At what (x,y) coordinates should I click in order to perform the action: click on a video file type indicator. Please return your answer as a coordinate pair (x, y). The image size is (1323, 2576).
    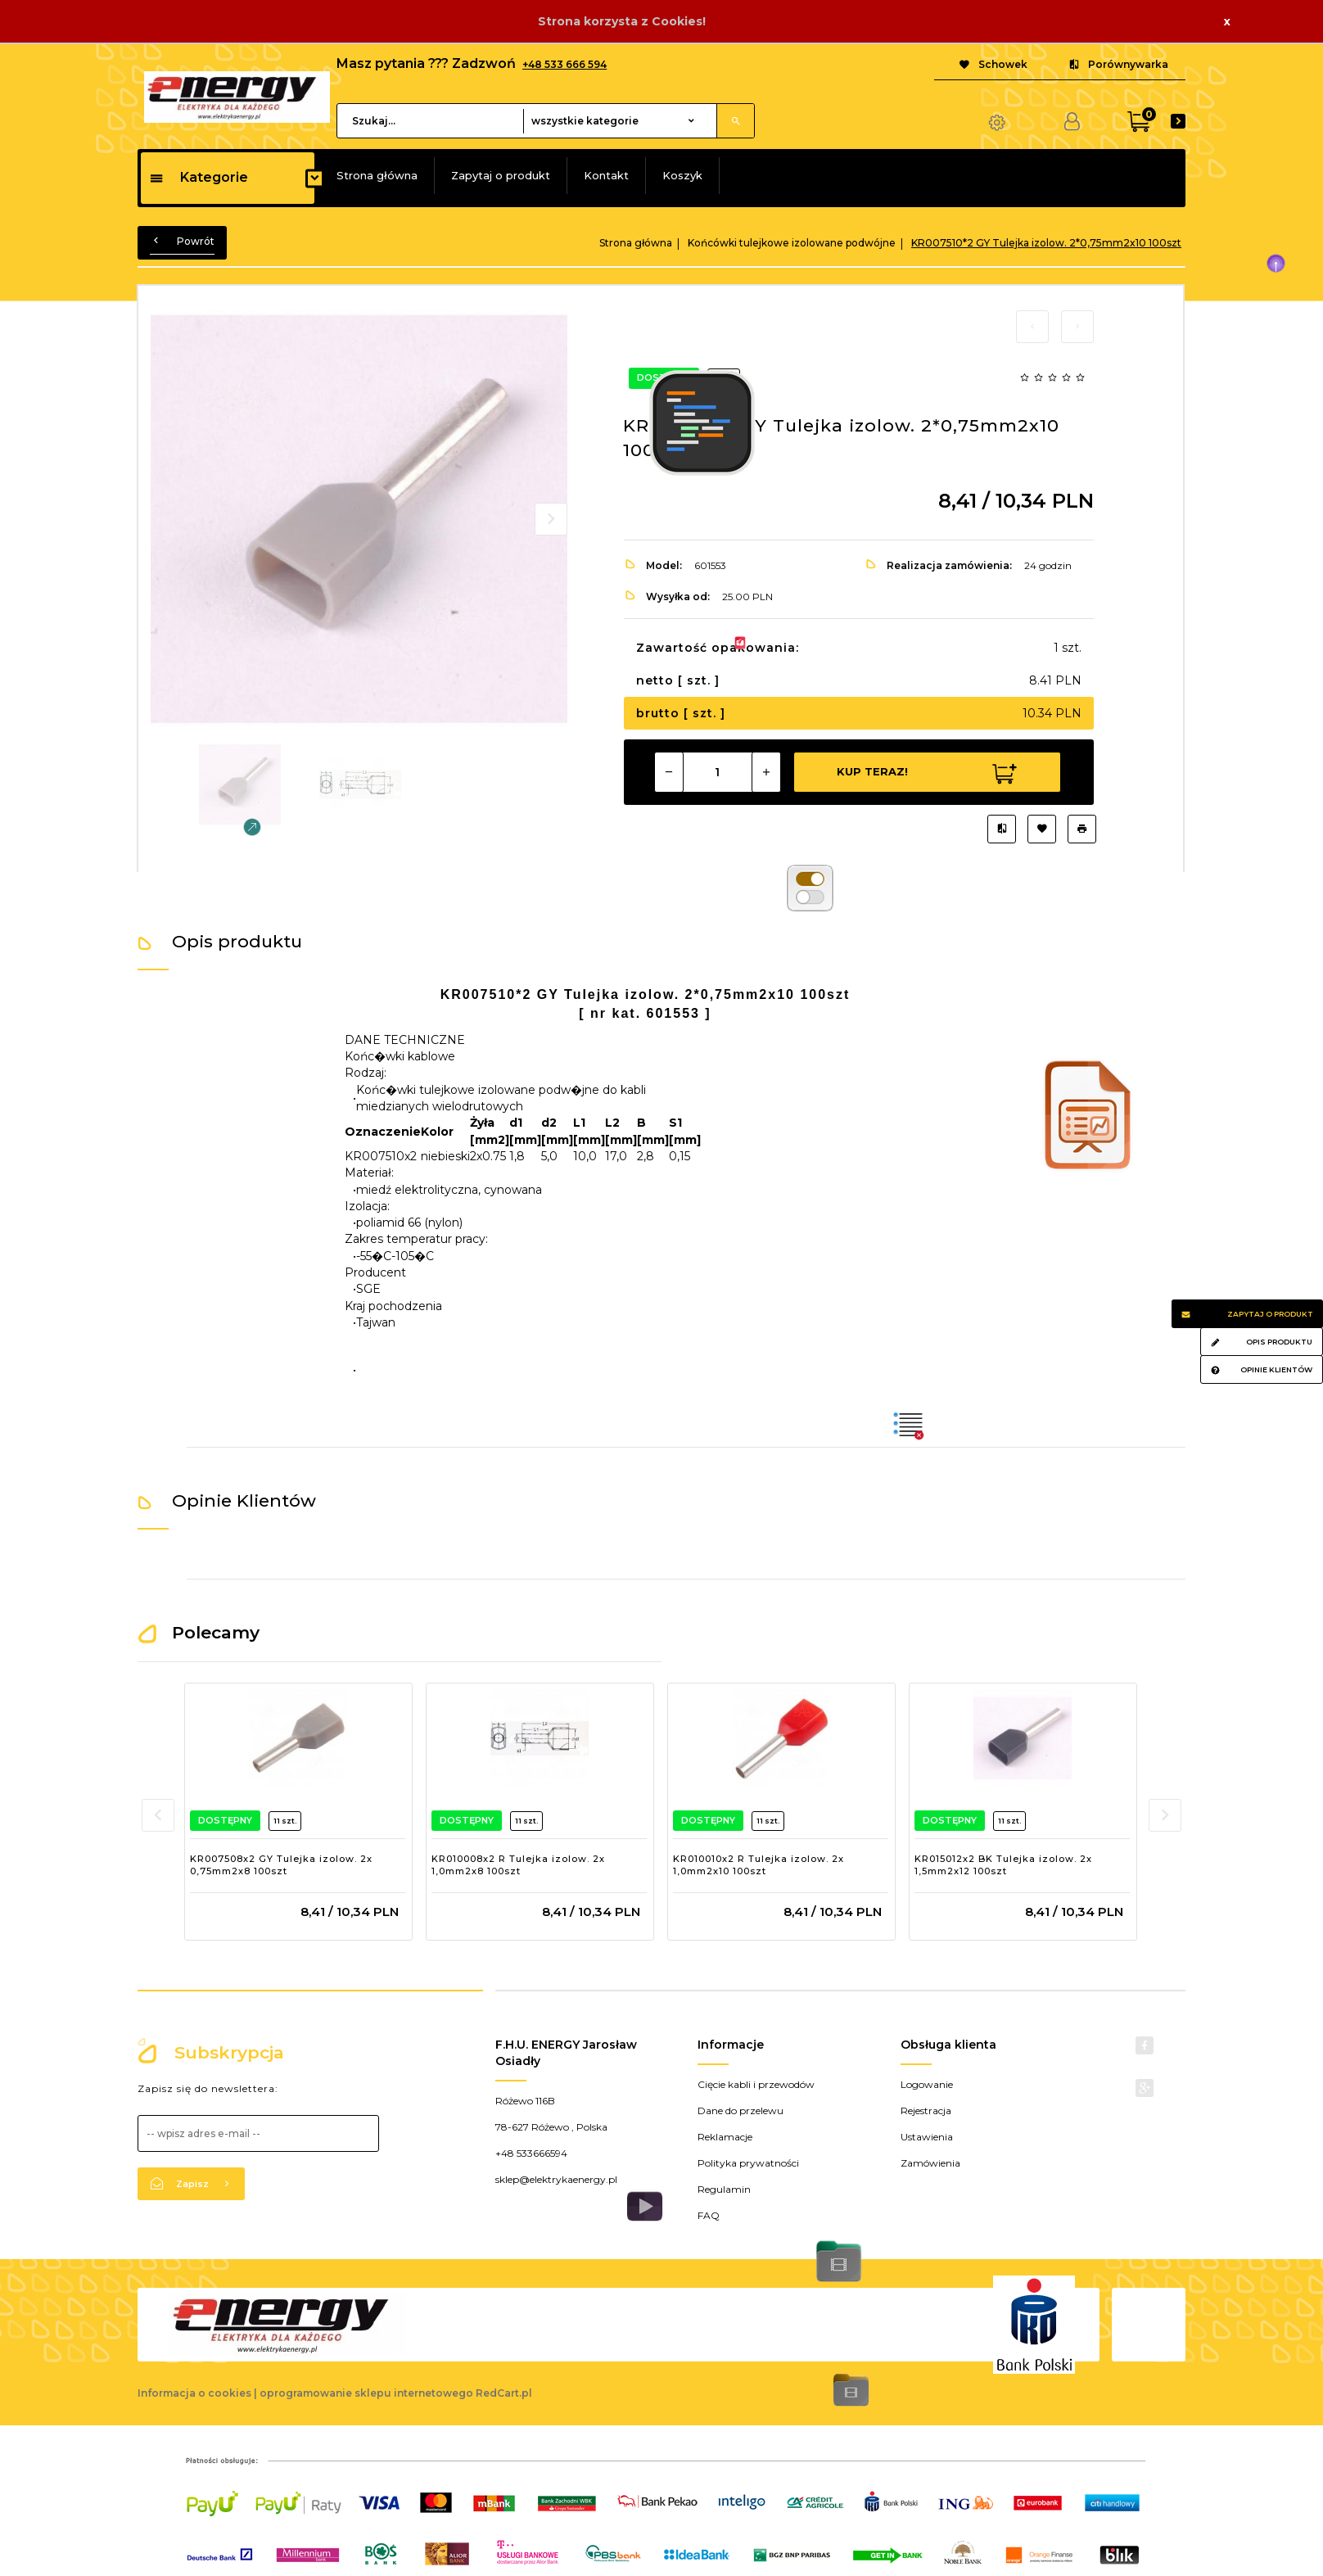
    Looking at the image, I should click on (644, 2204).